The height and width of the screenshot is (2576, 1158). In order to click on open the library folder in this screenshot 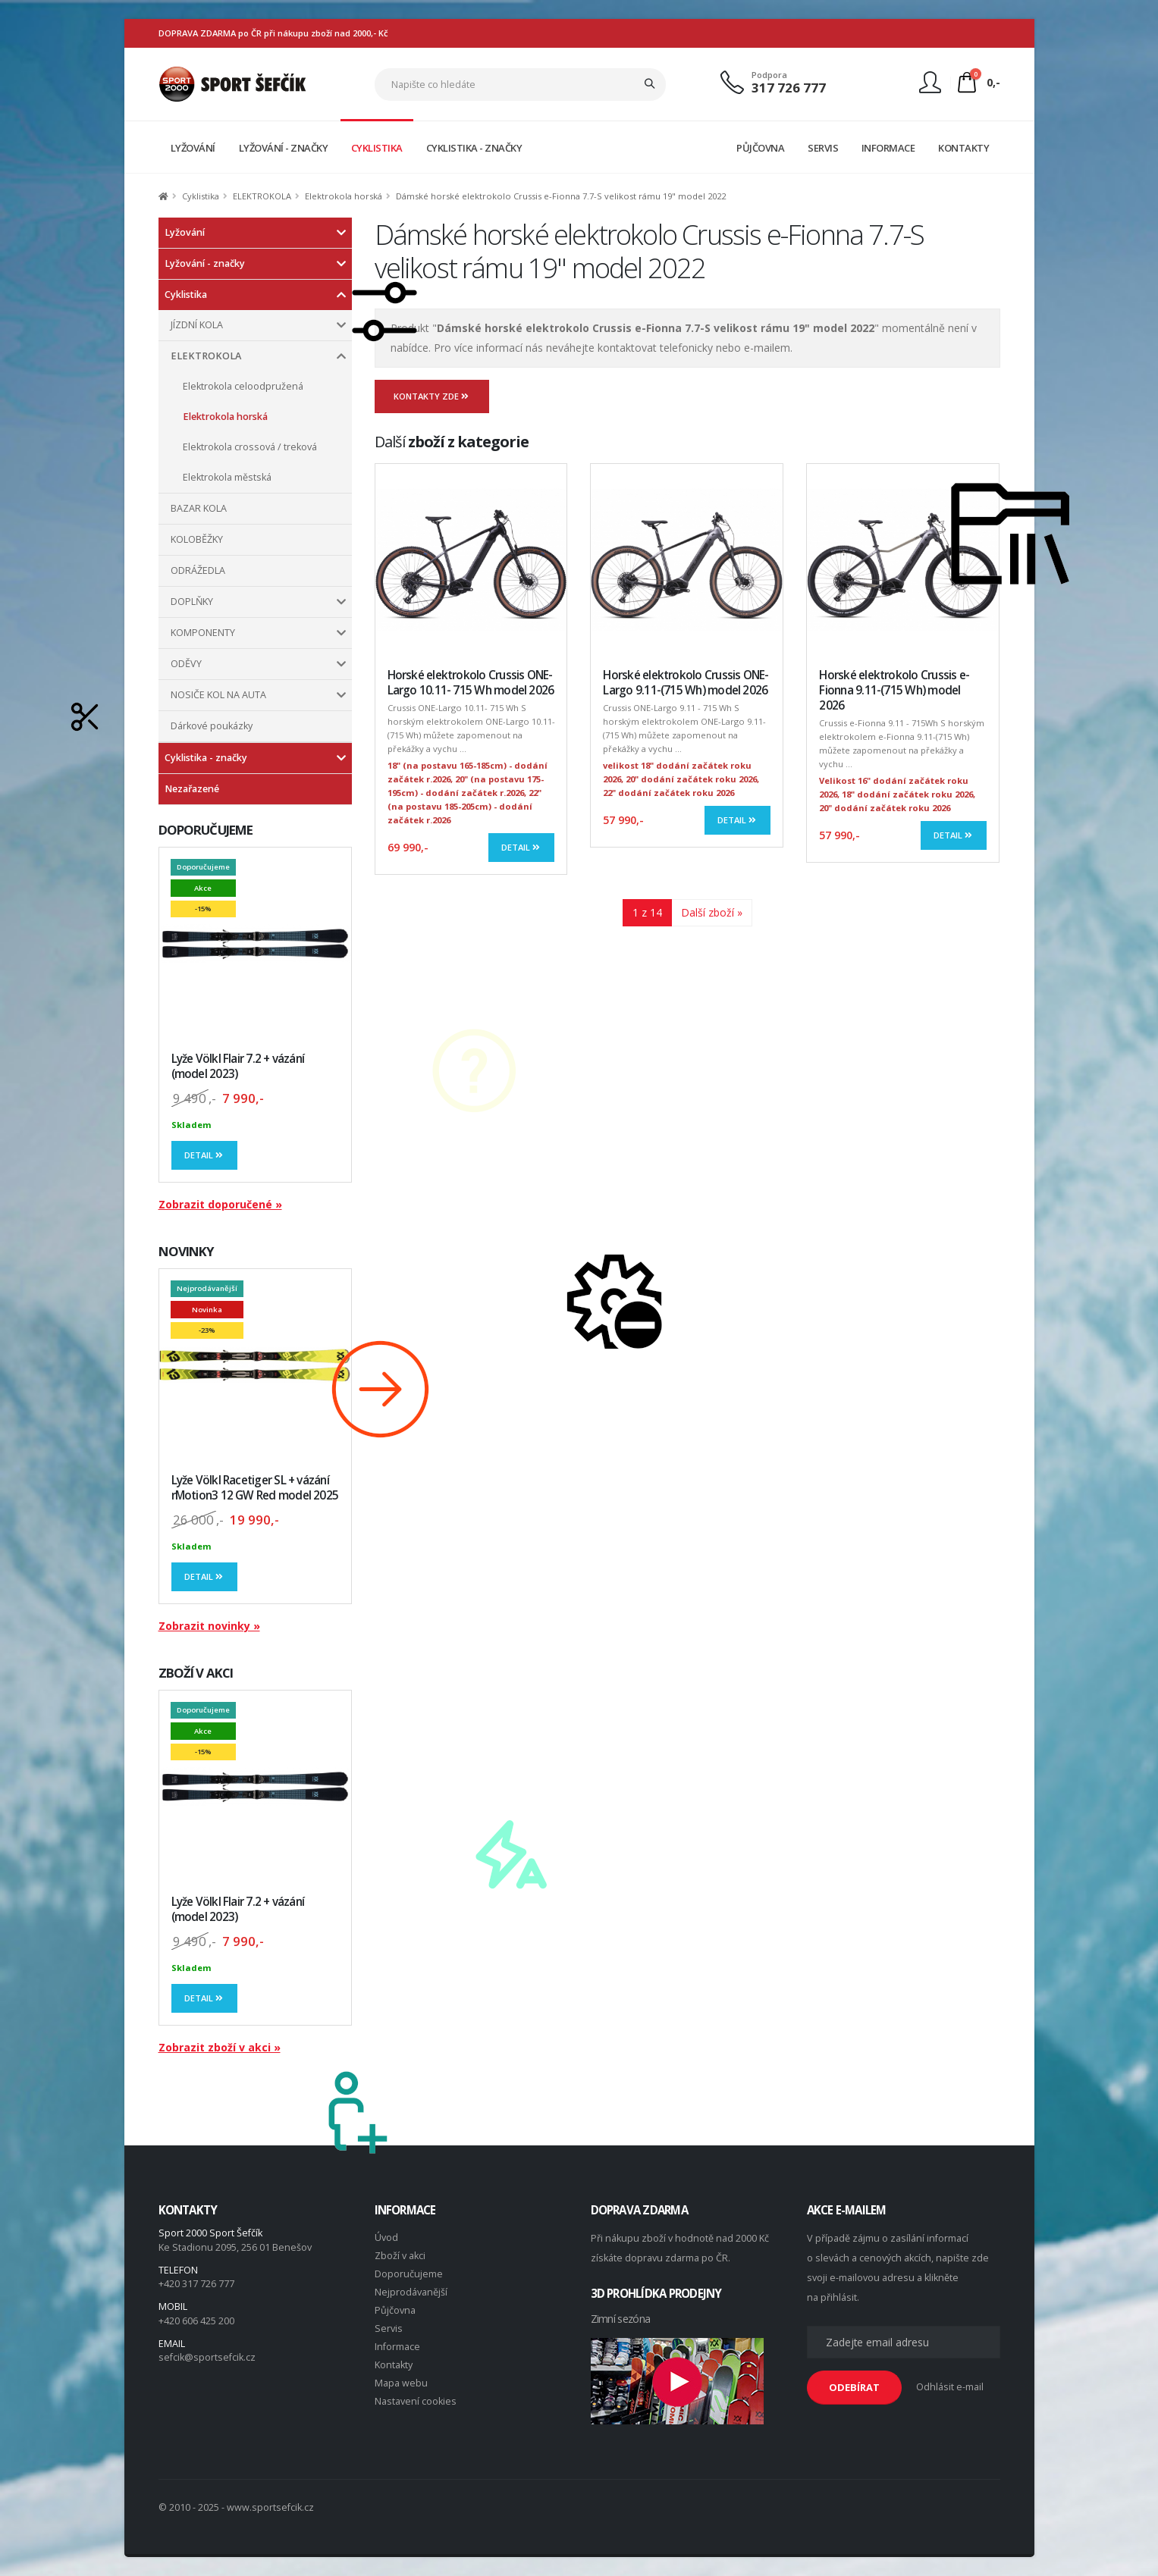, I will do `click(1010, 534)`.